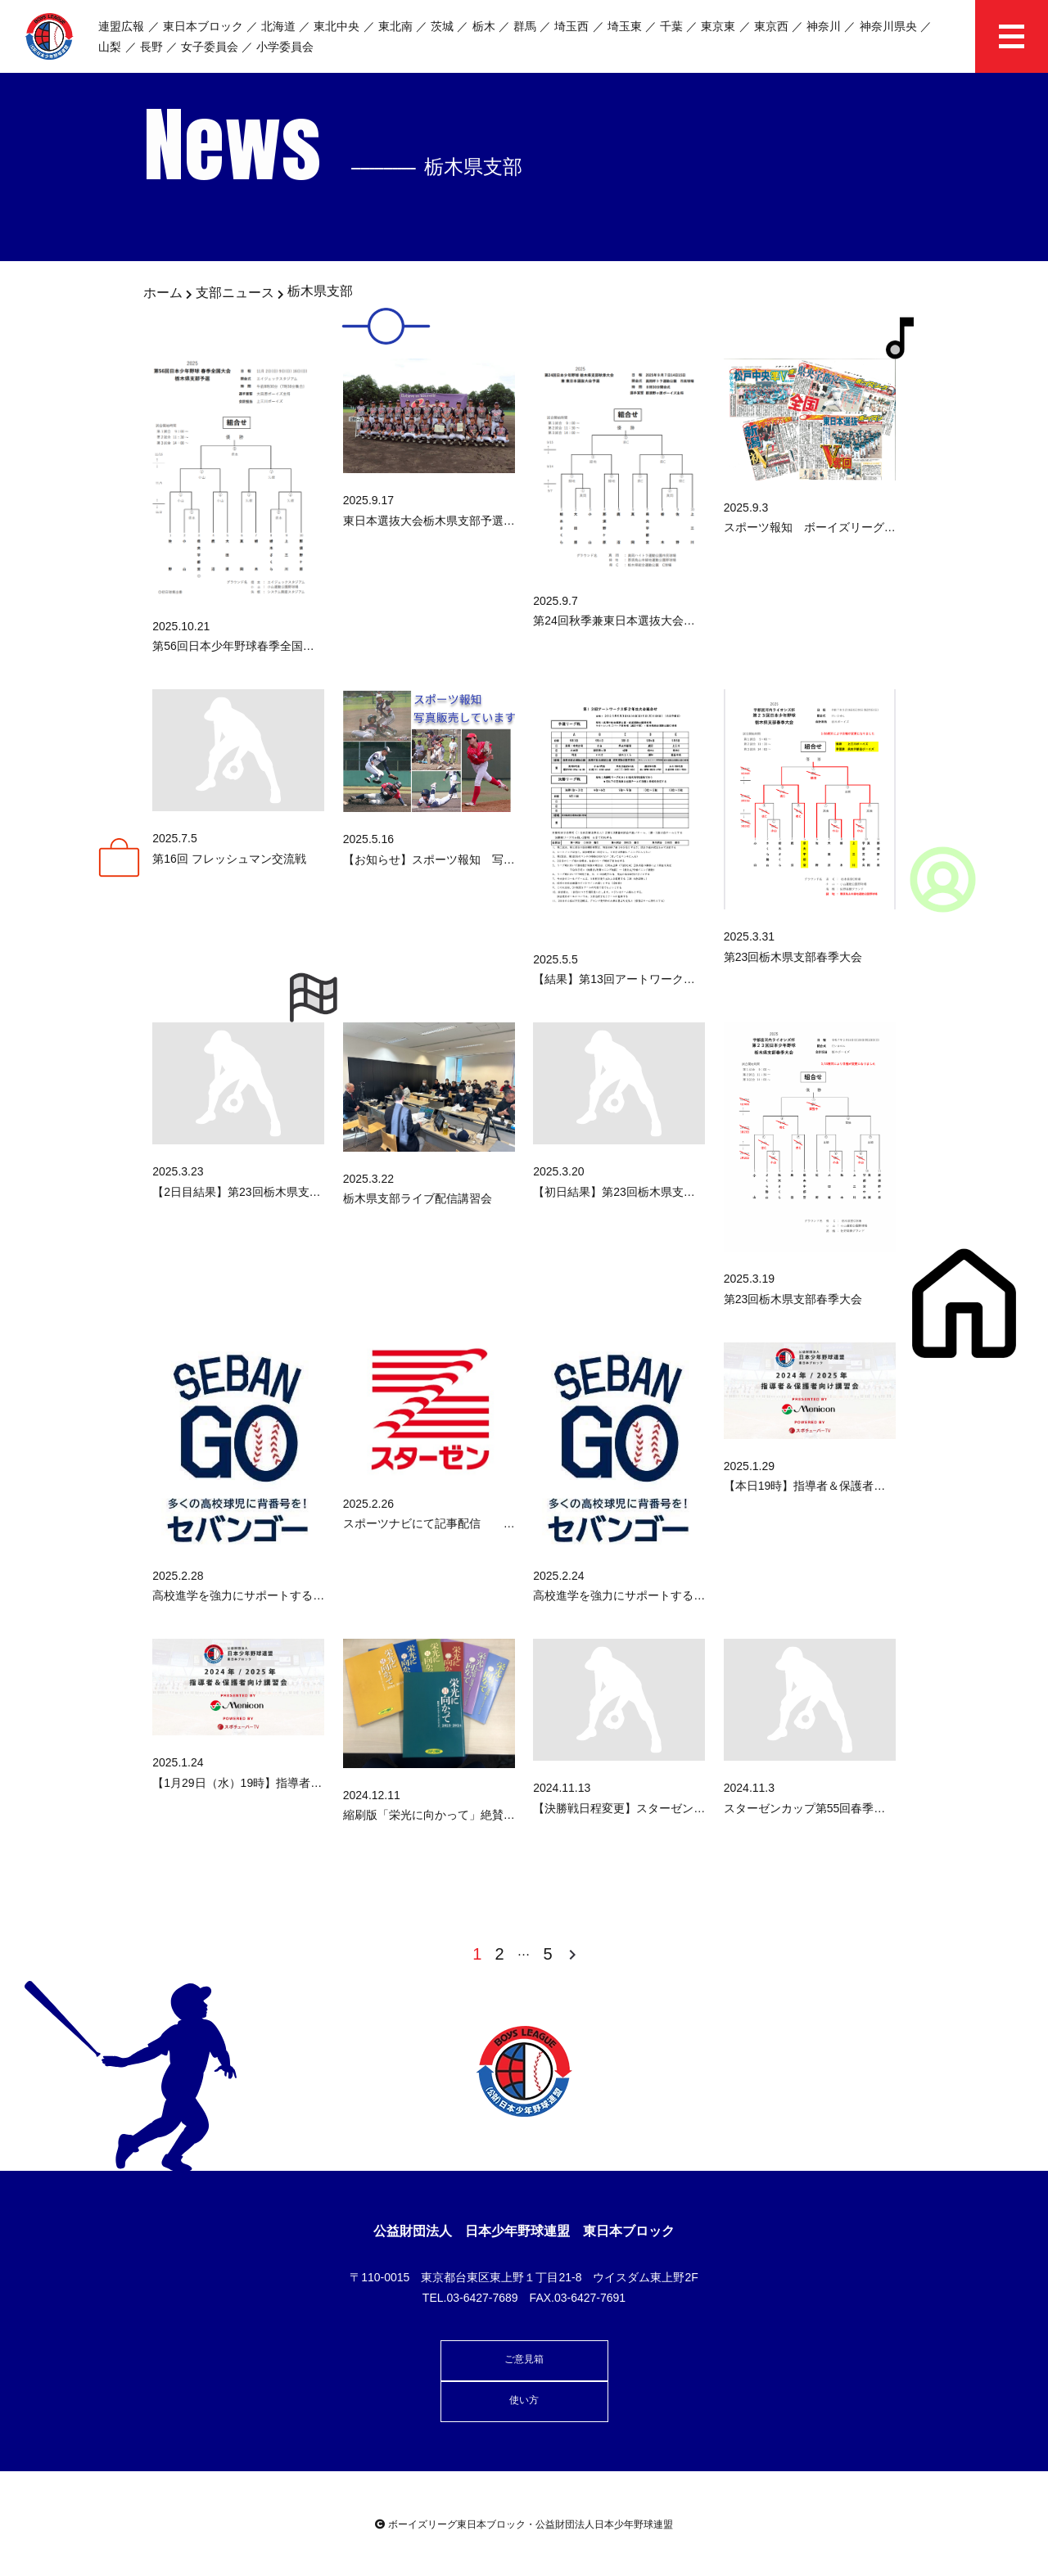  I want to click on indicates finish line or goal completion, so click(311, 996).